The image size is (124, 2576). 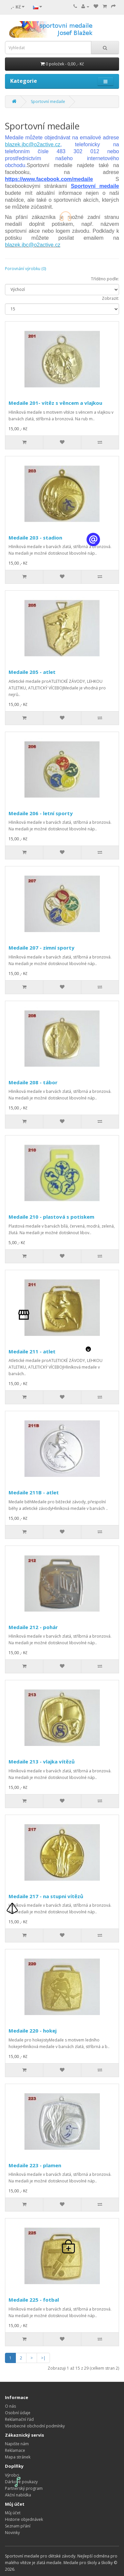 What do you see at coordinates (12, 1908) in the screenshot?
I see `access 3D modeling or rendering tools` at bounding box center [12, 1908].